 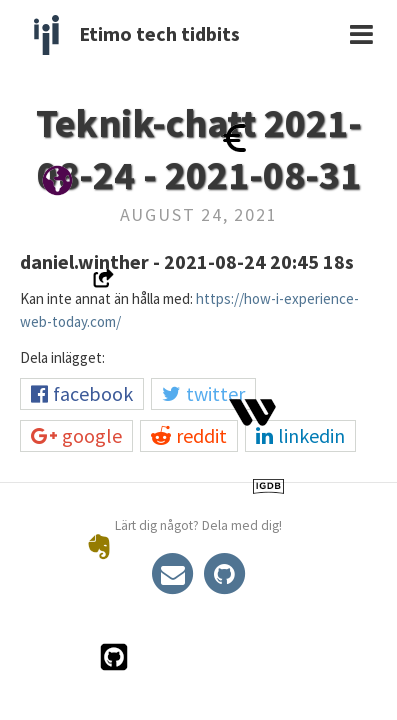 What do you see at coordinates (99, 546) in the screenshot?
I see `open Evernote app` at bounding box center [99, 546].